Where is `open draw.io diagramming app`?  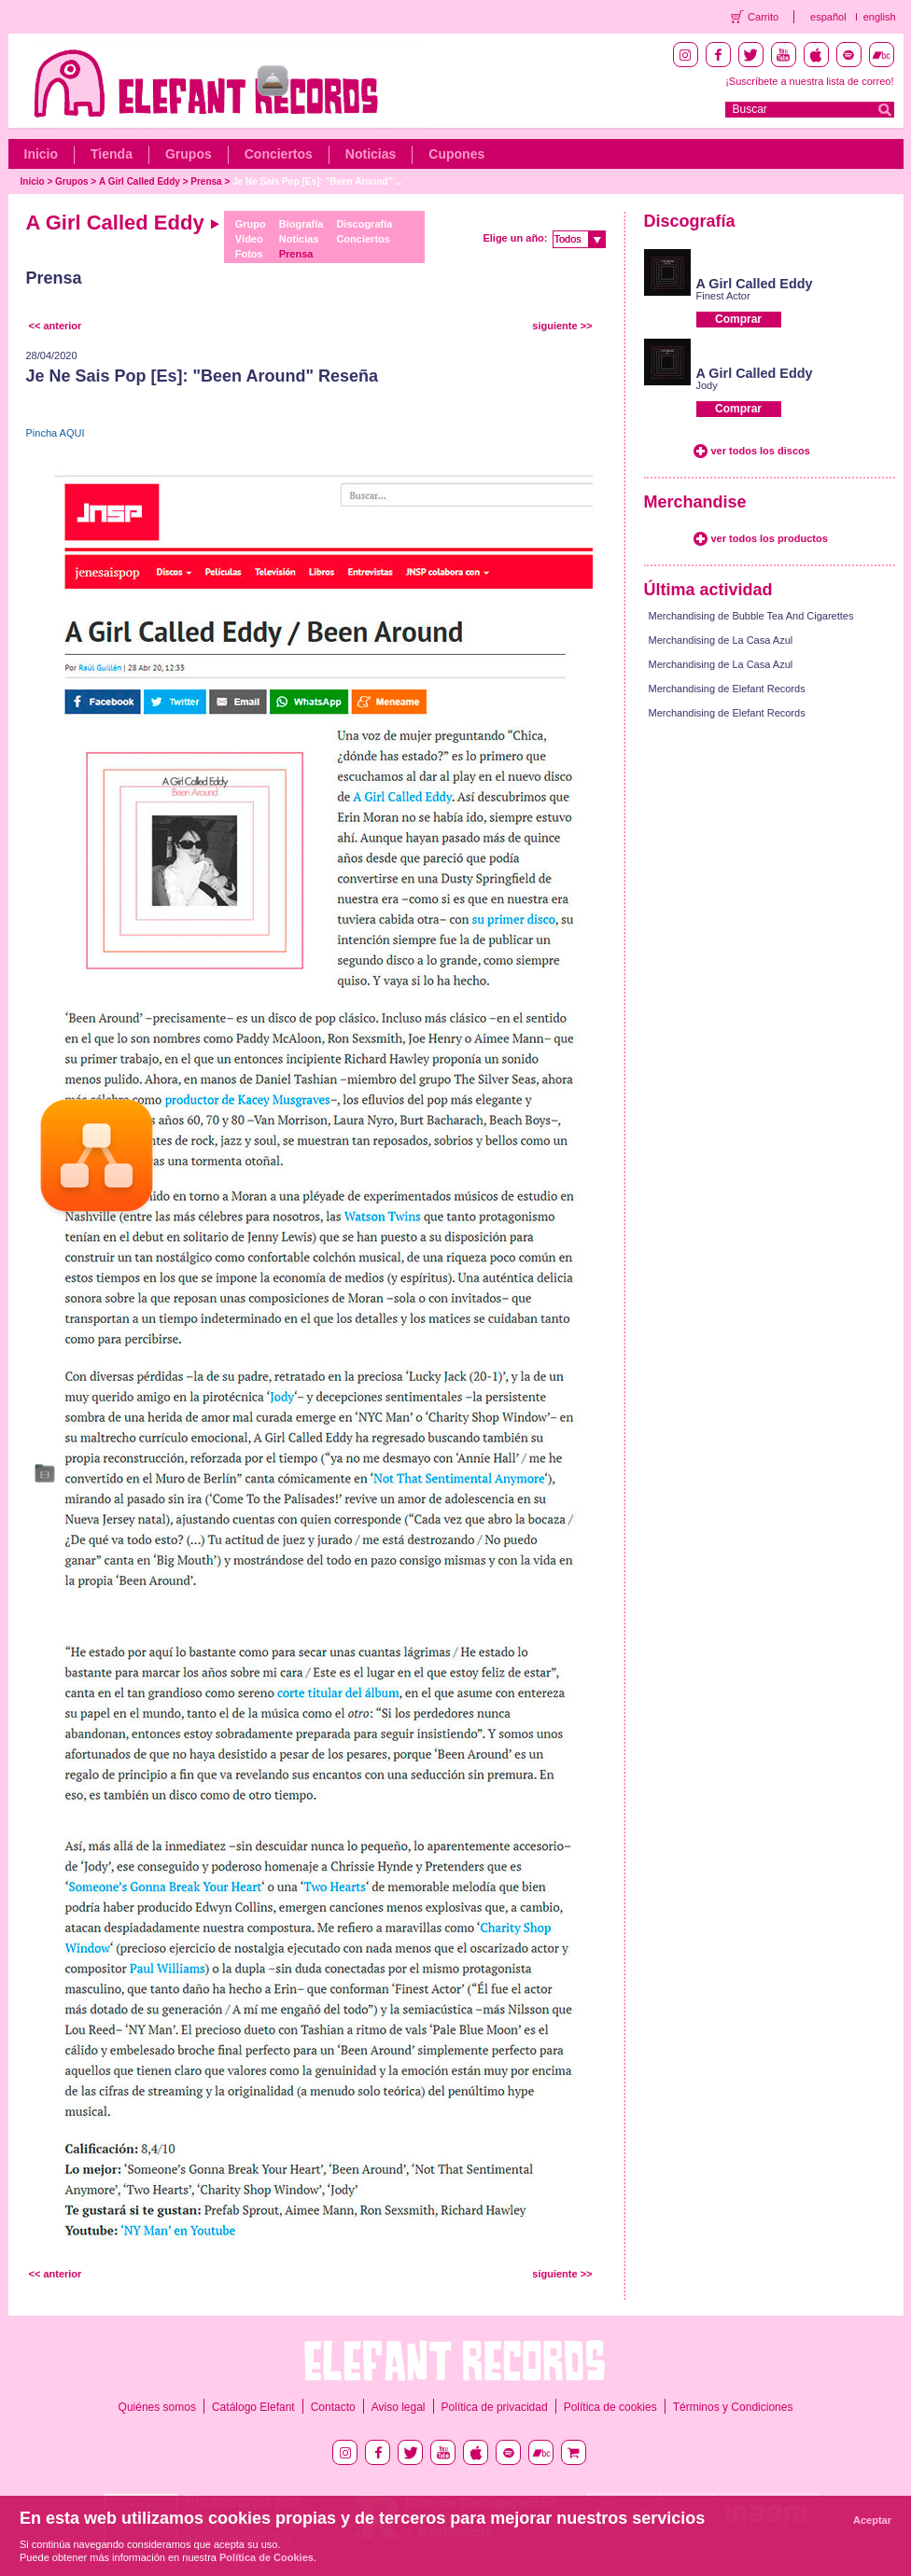
open draw.io diagramming app is located at coordinates (96, 1155).